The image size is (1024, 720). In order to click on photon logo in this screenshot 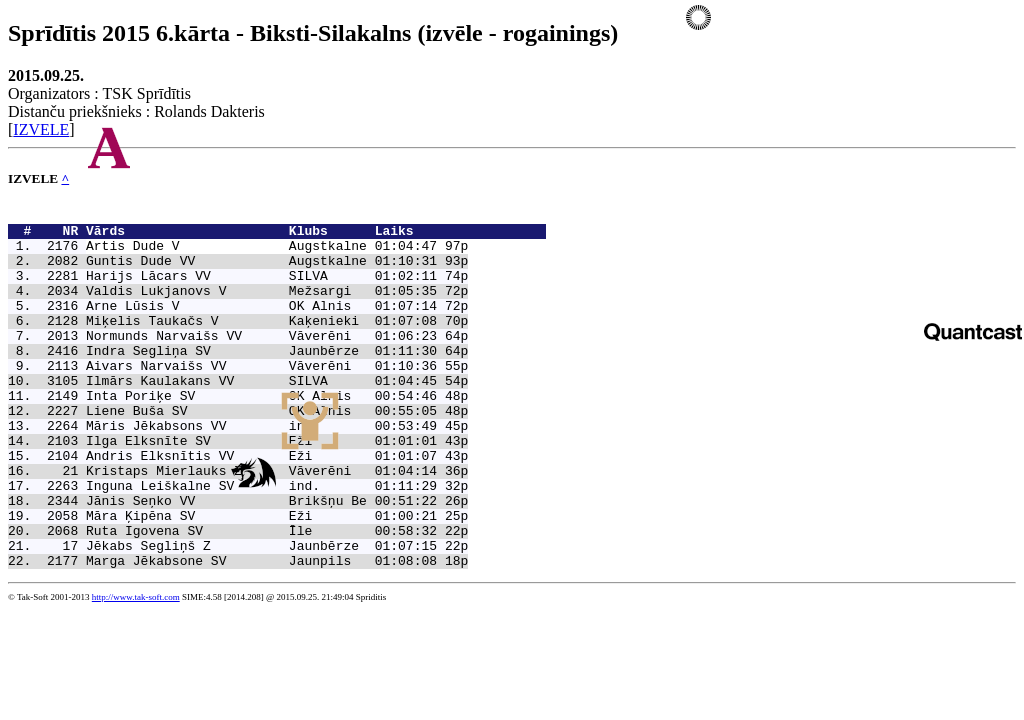, I will do `click(698, 17)`.